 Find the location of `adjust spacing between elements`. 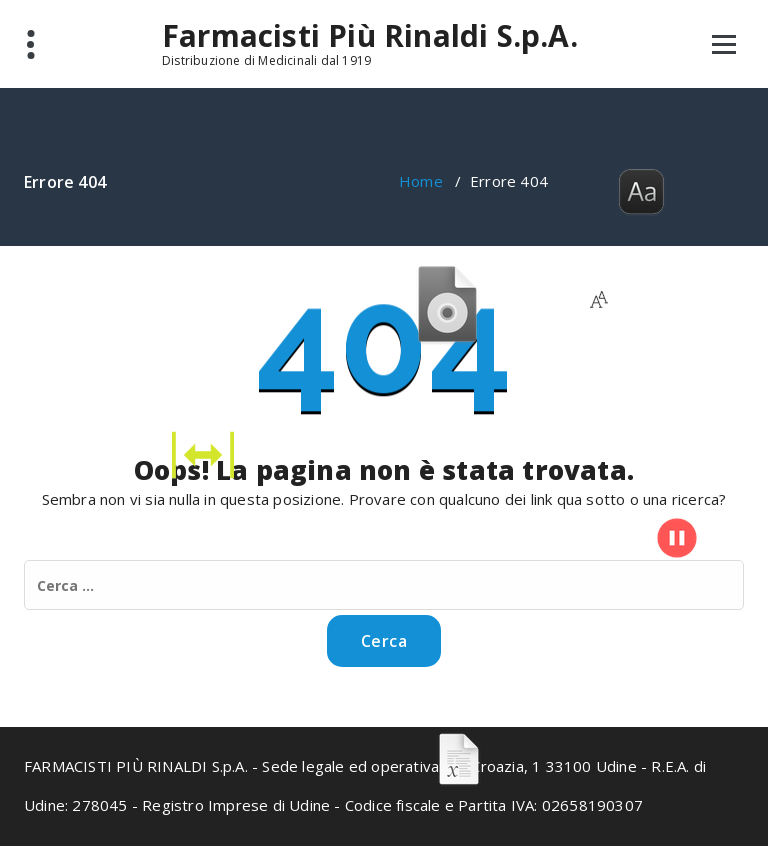

adjust spacing between elements is located at coordinates (203, 455).